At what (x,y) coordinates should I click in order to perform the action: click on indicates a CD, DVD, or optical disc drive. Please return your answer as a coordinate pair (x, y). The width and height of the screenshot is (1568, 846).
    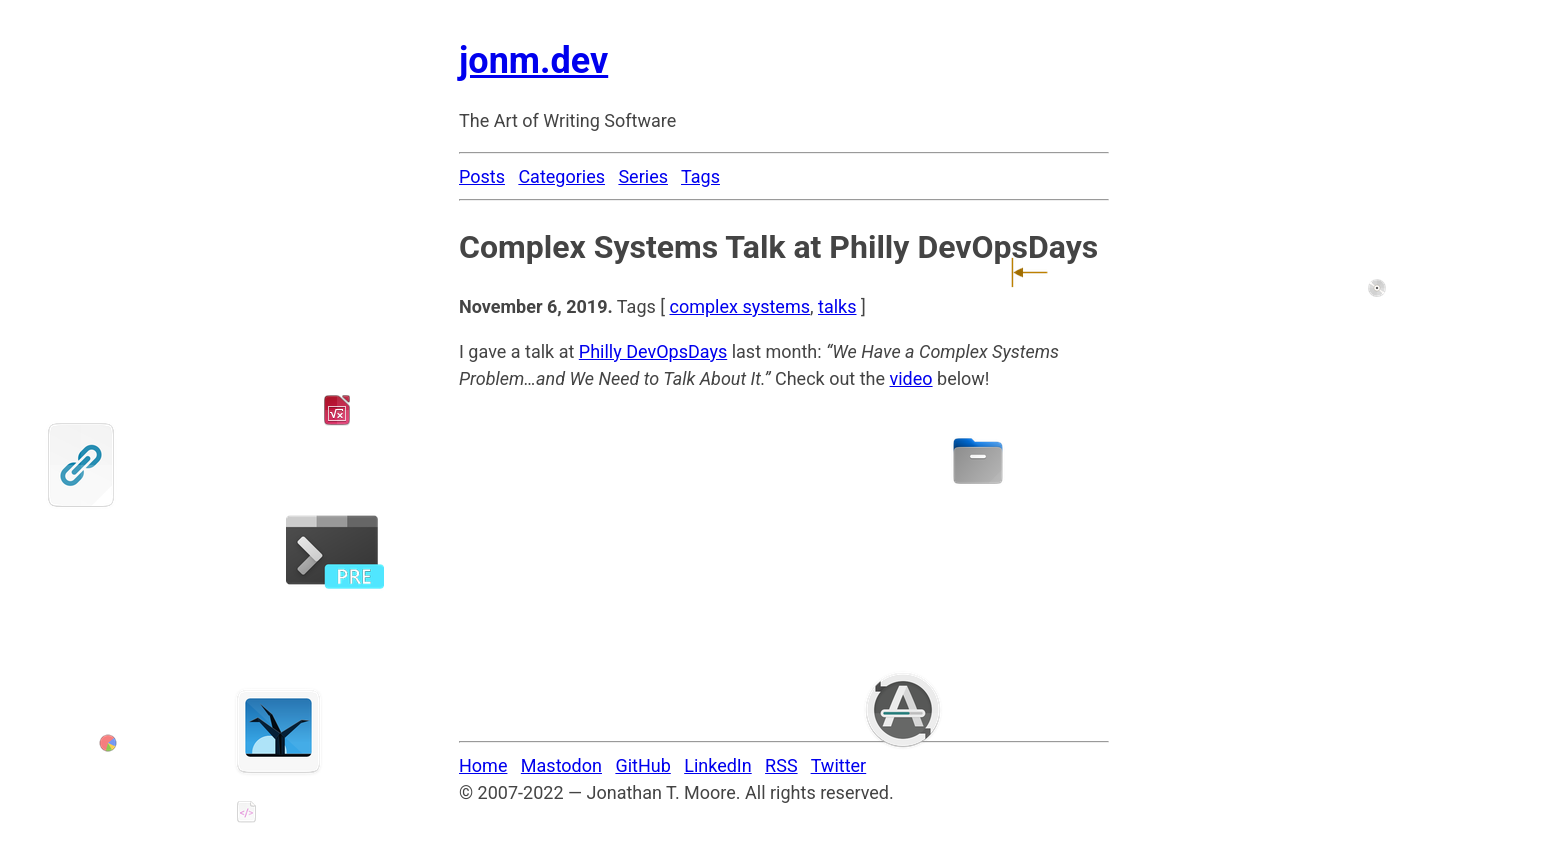
    Looking at the image, I should click on (1377, 288).